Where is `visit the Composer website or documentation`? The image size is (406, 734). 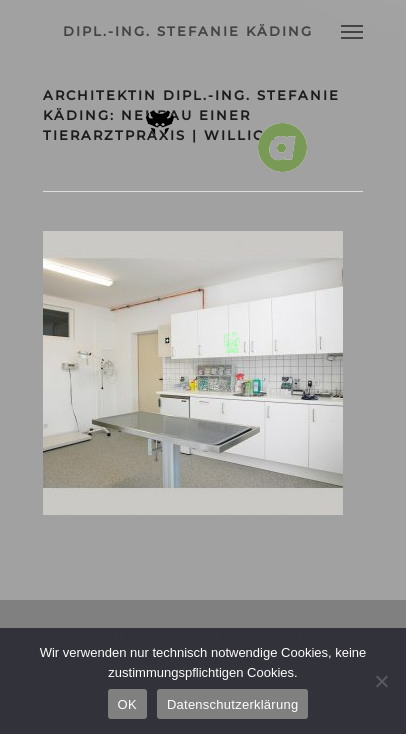 visit the Composer website or documentation is located at coordinates (231, 342).